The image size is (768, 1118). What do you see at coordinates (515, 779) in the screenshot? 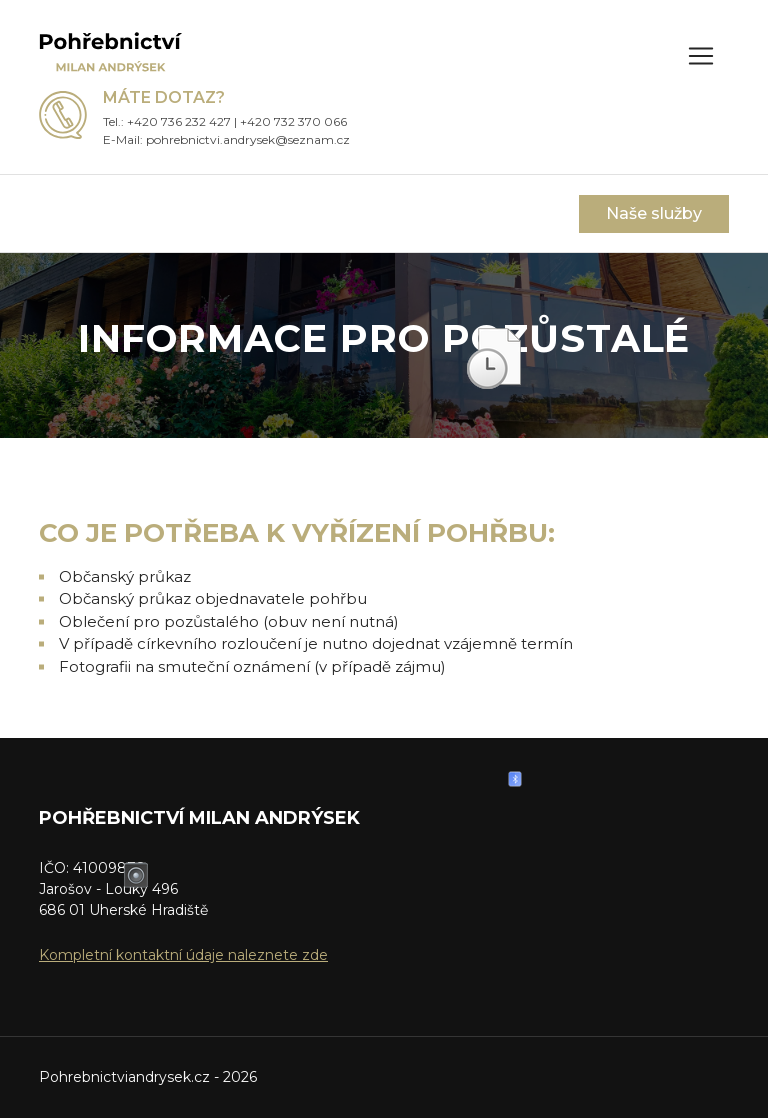
I see `indicates bluetooth is currently active` at bounding box center [515, 779].